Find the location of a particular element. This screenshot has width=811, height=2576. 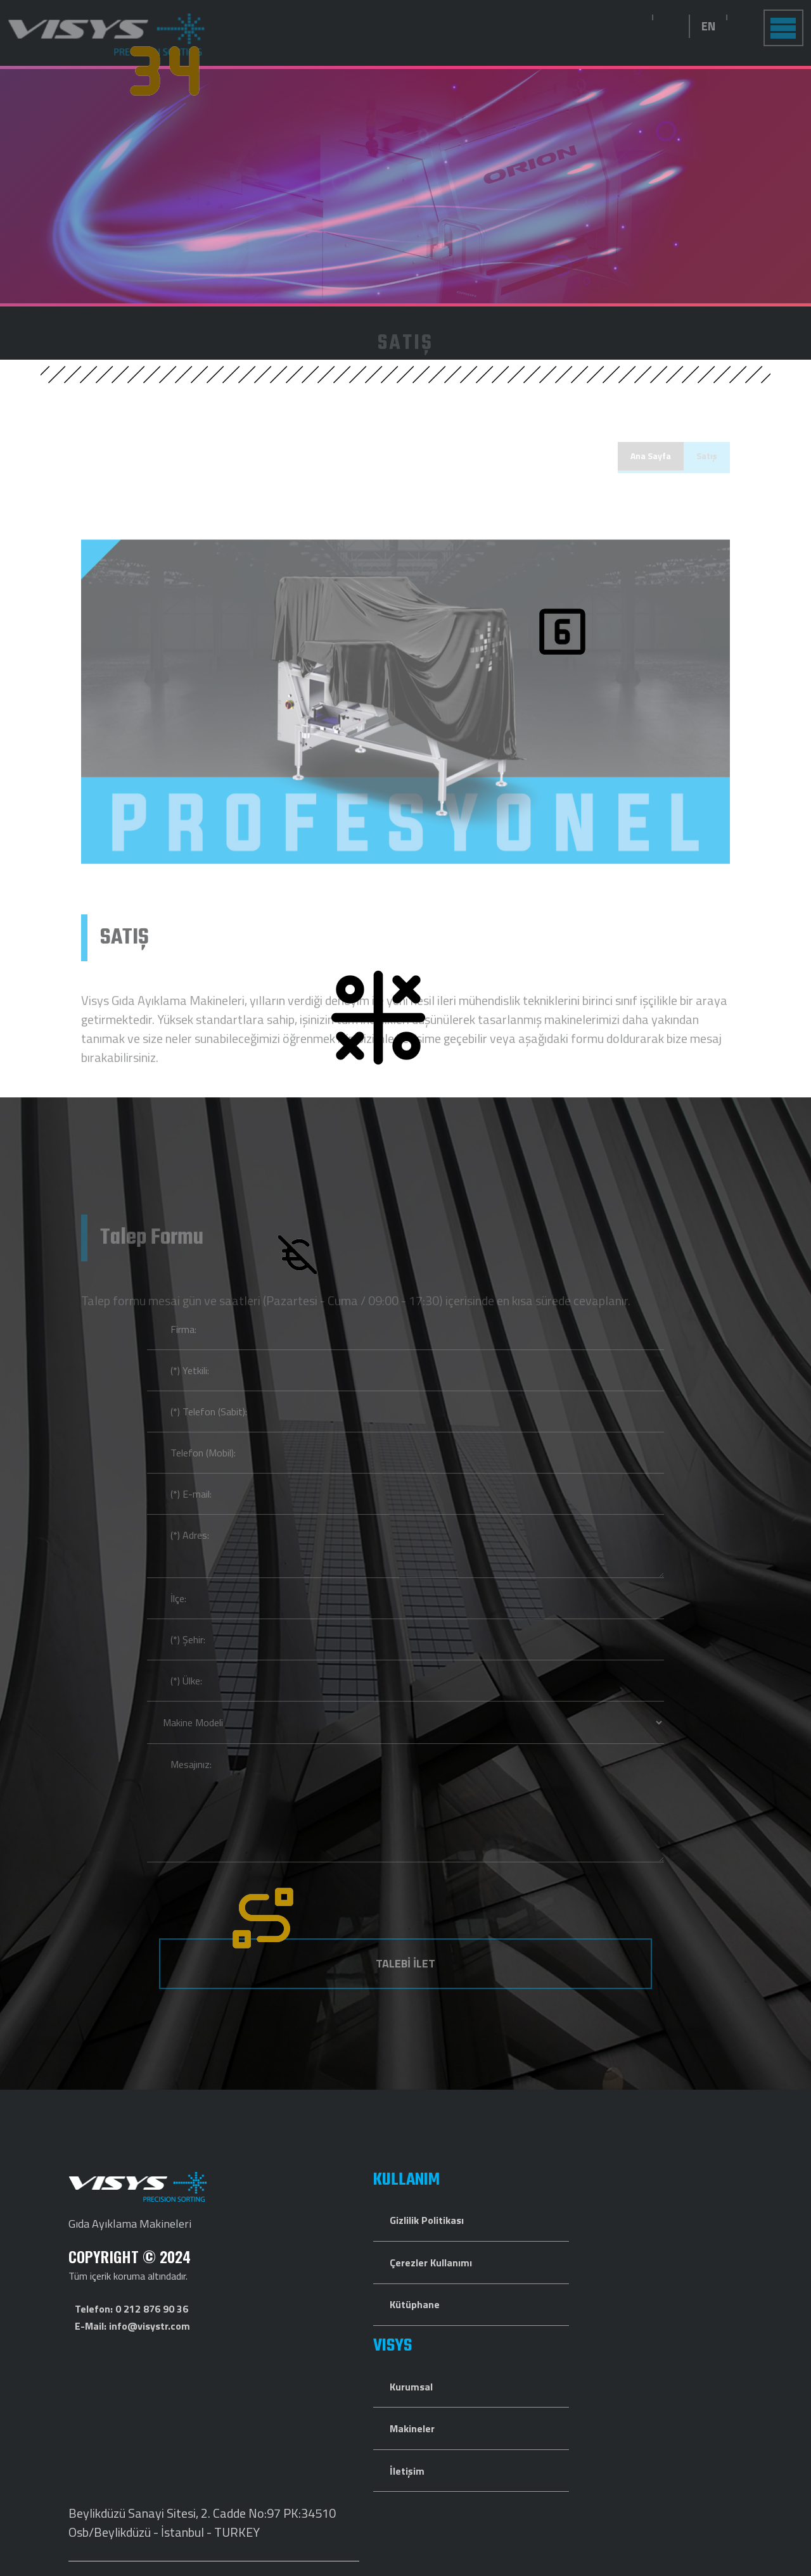

indicates euro payment is unavailable is located at coordinates (297, 1254).